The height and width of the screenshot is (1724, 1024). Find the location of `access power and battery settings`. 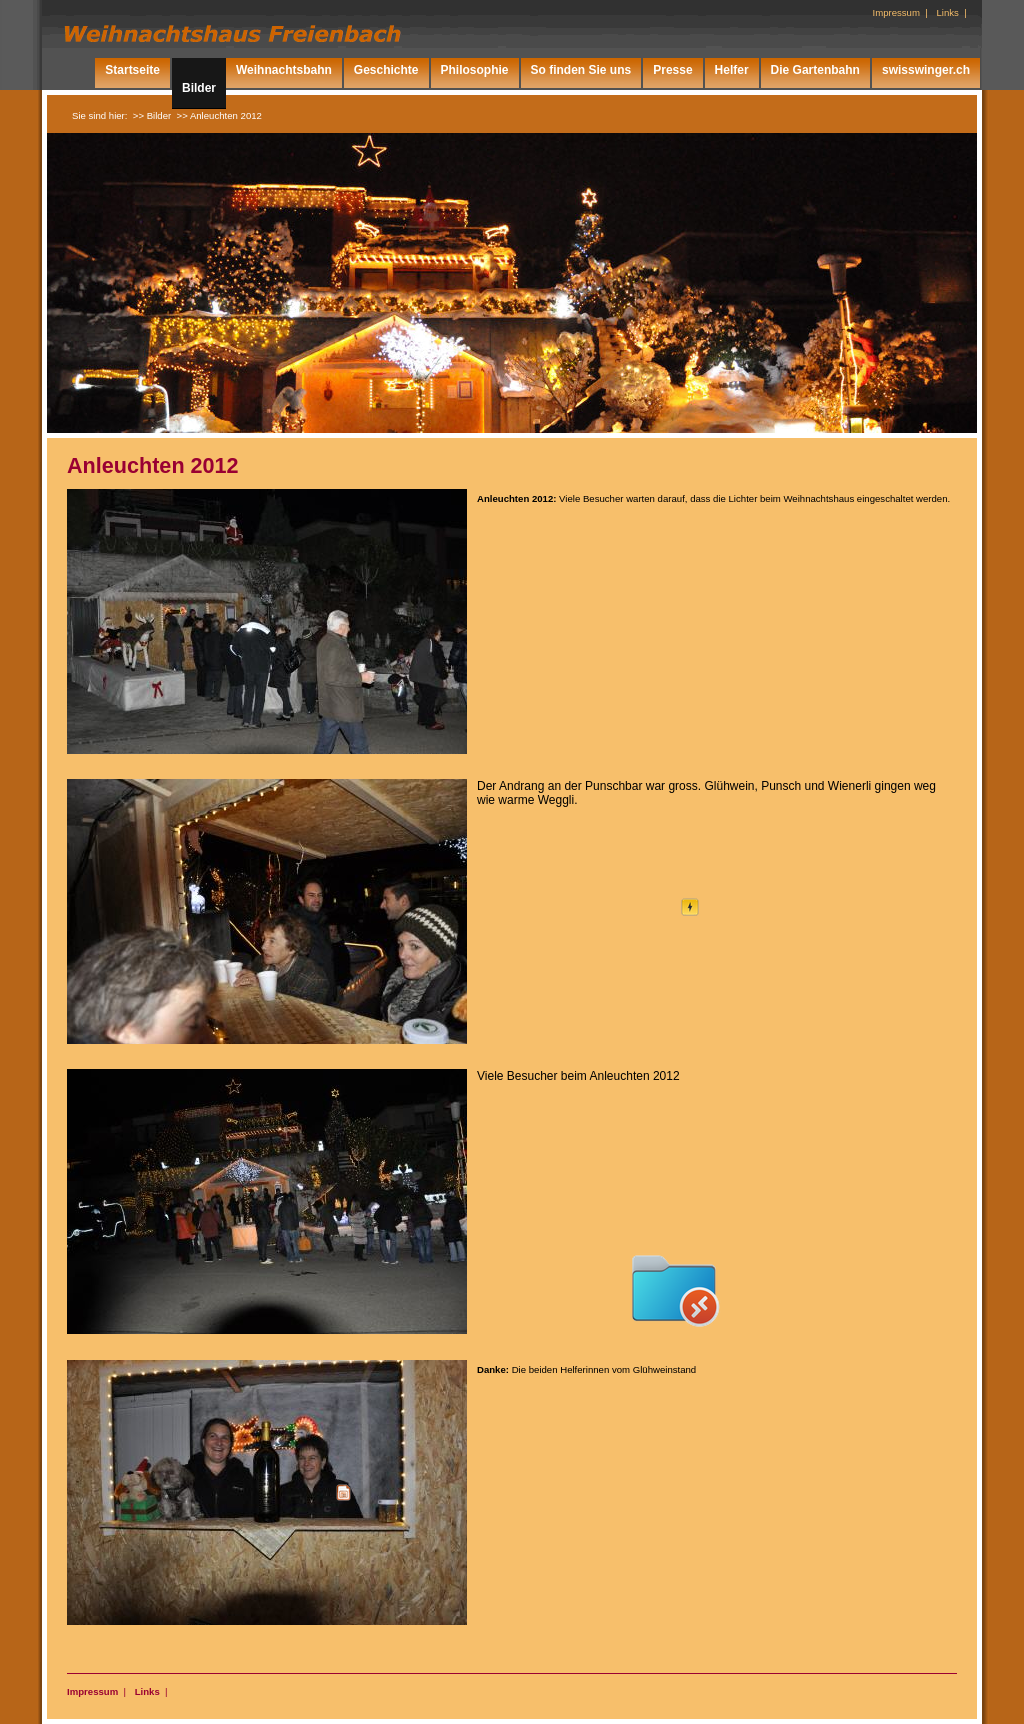

access power and battery settings is located at coordinates (690, 907).